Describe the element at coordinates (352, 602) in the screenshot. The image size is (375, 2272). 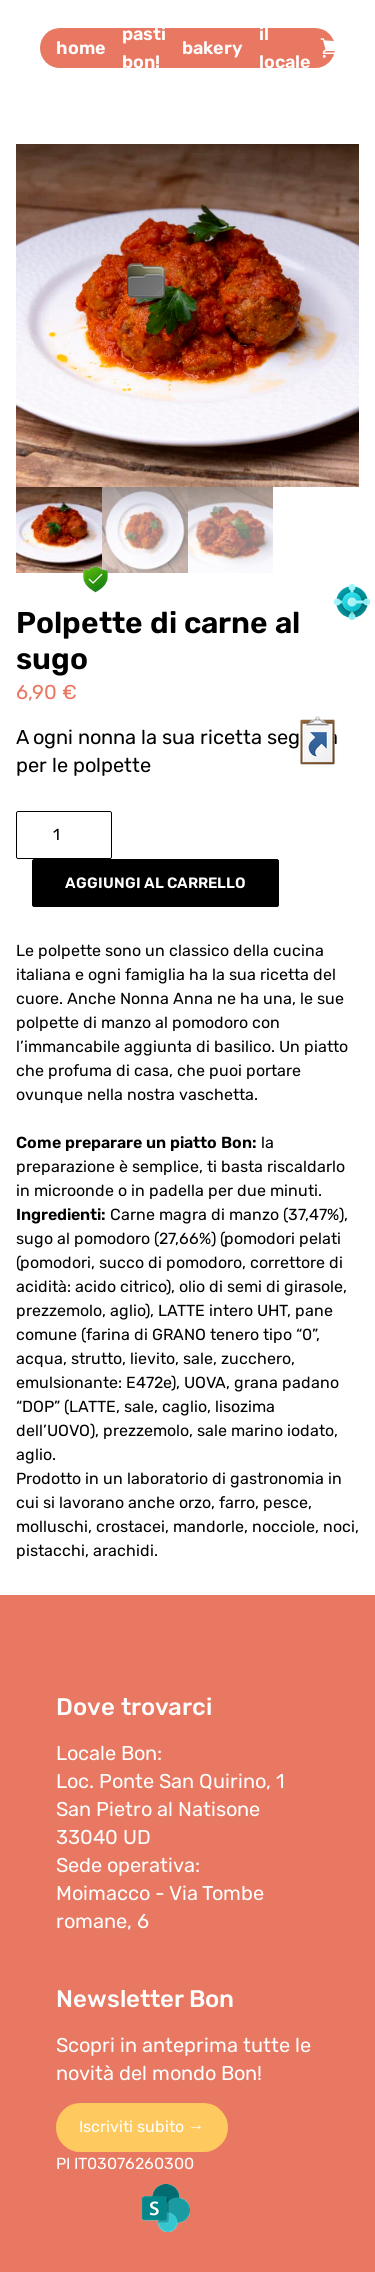
I see `open central app for managing connected devices` at that location.